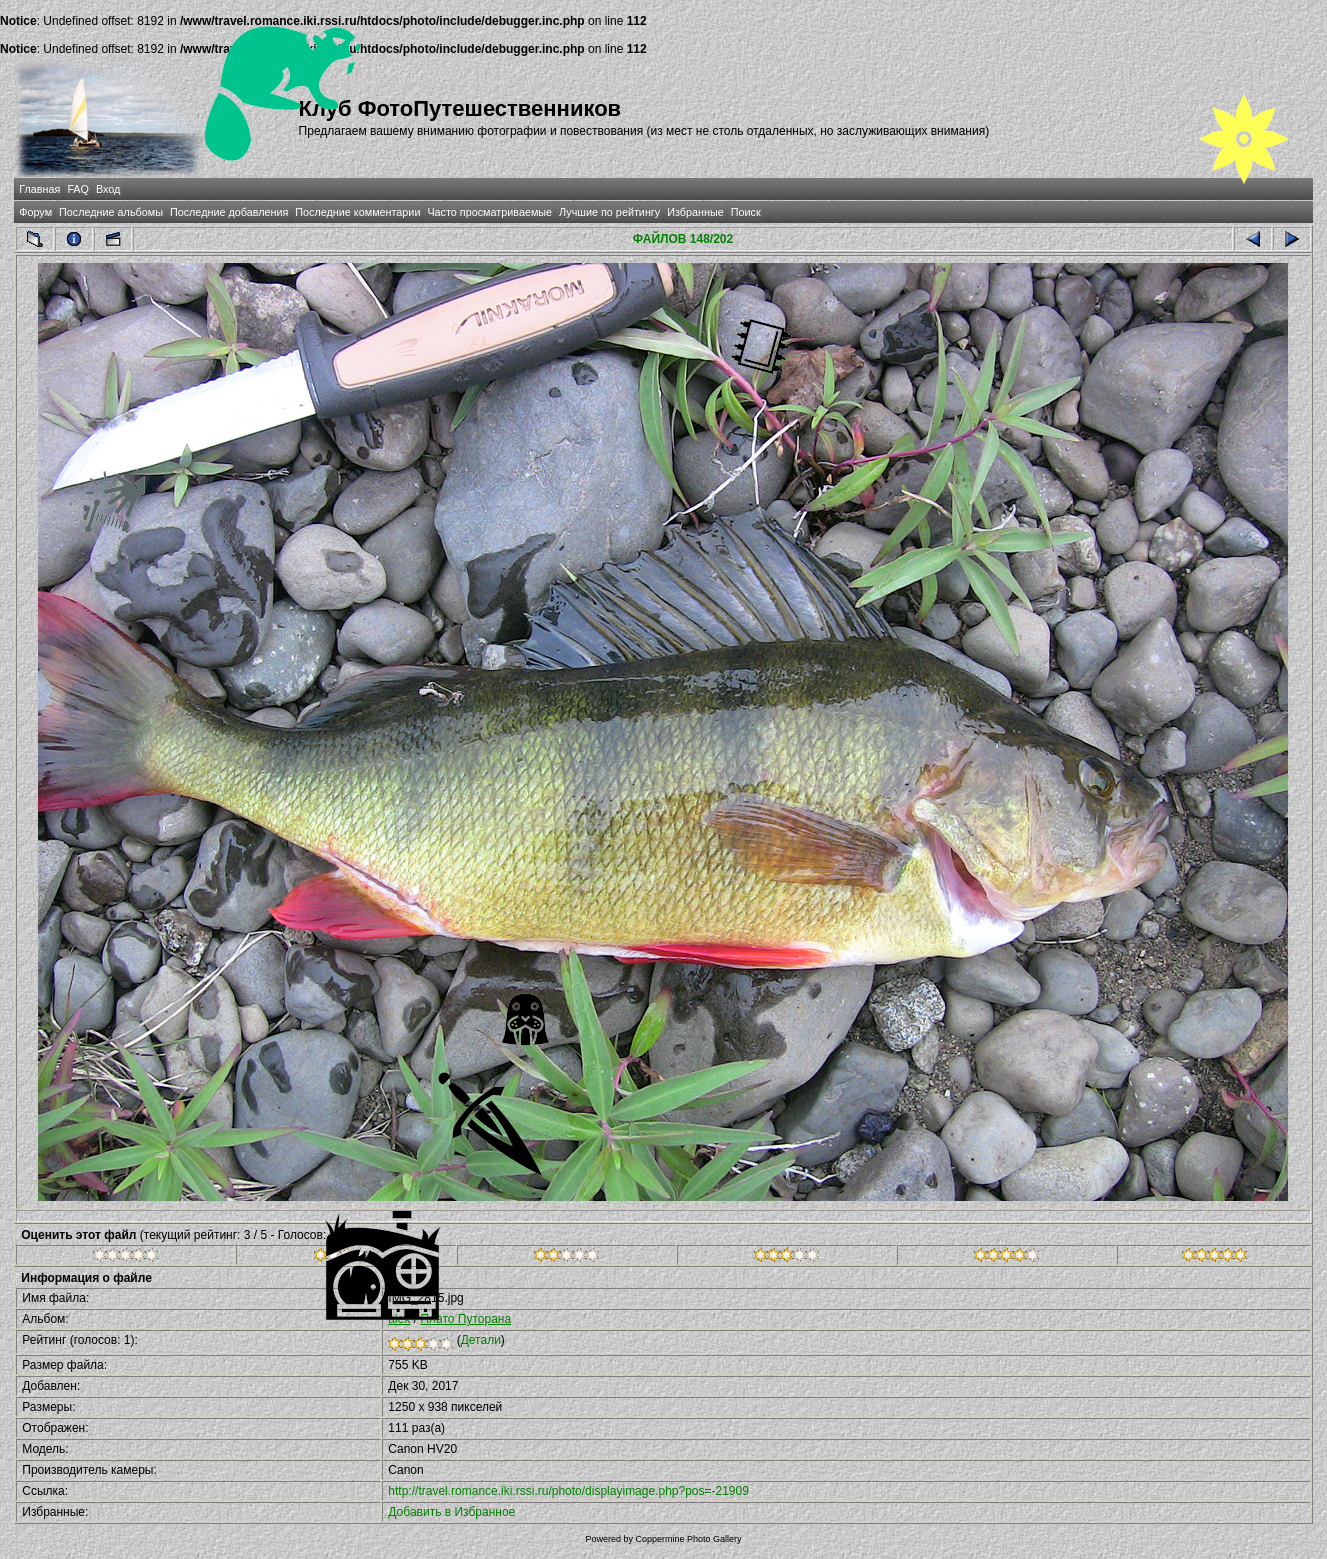 The height and width of the screenshot is (1559, 1327). I want to click on view hardware or processor information, so click(761, 347).